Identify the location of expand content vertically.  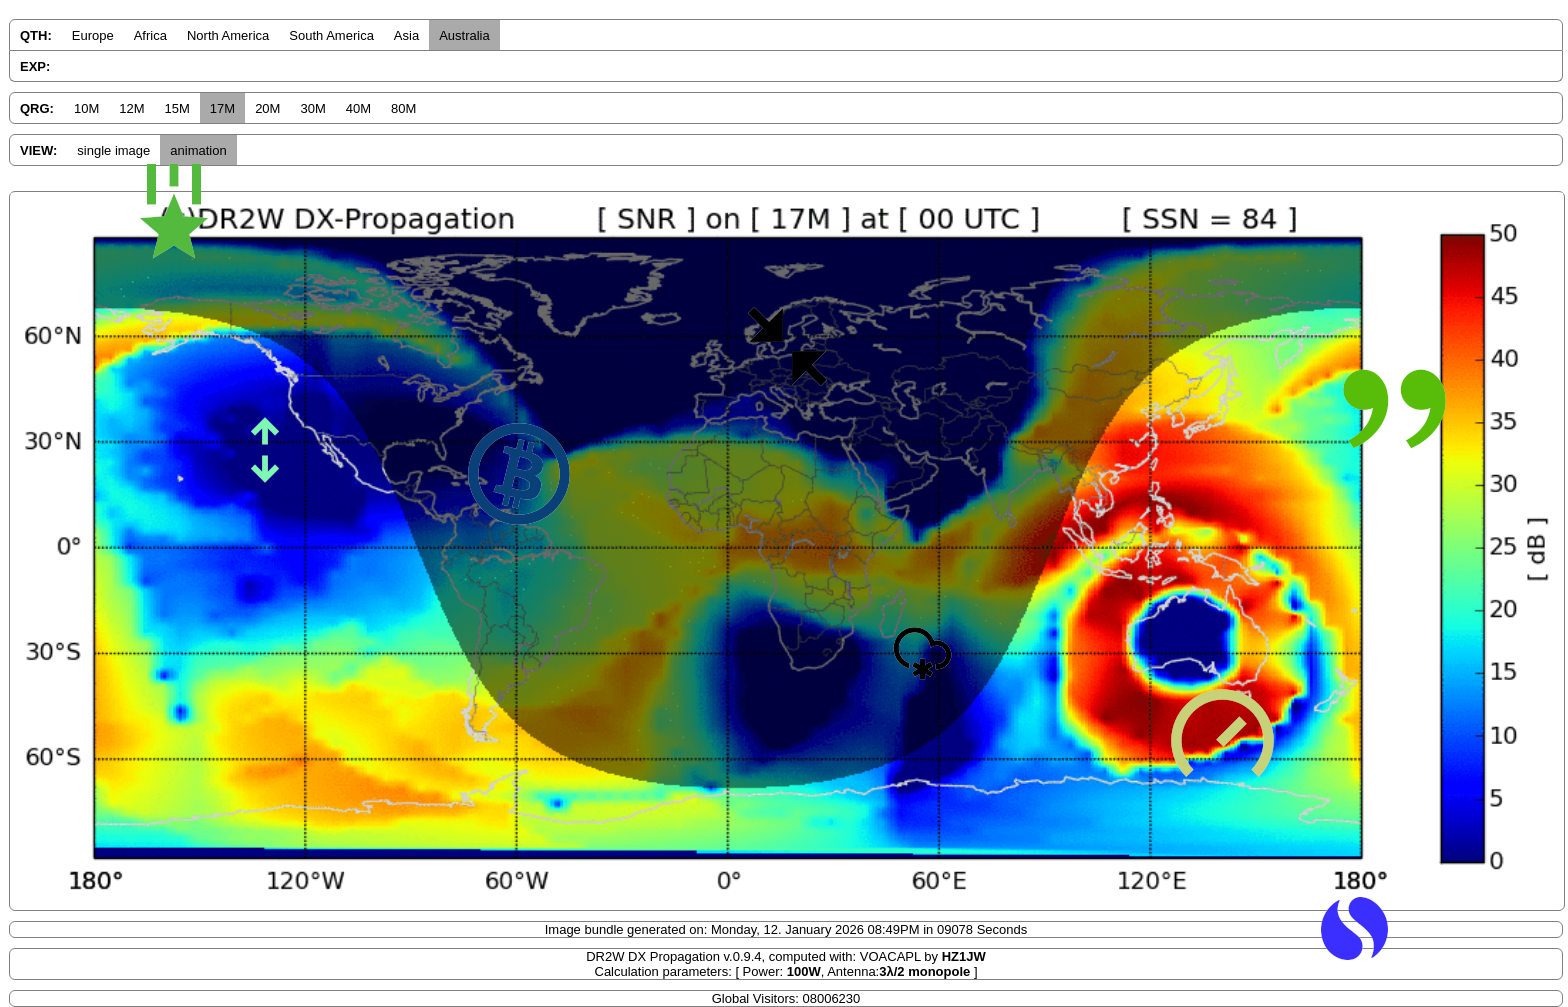
(265, 450).